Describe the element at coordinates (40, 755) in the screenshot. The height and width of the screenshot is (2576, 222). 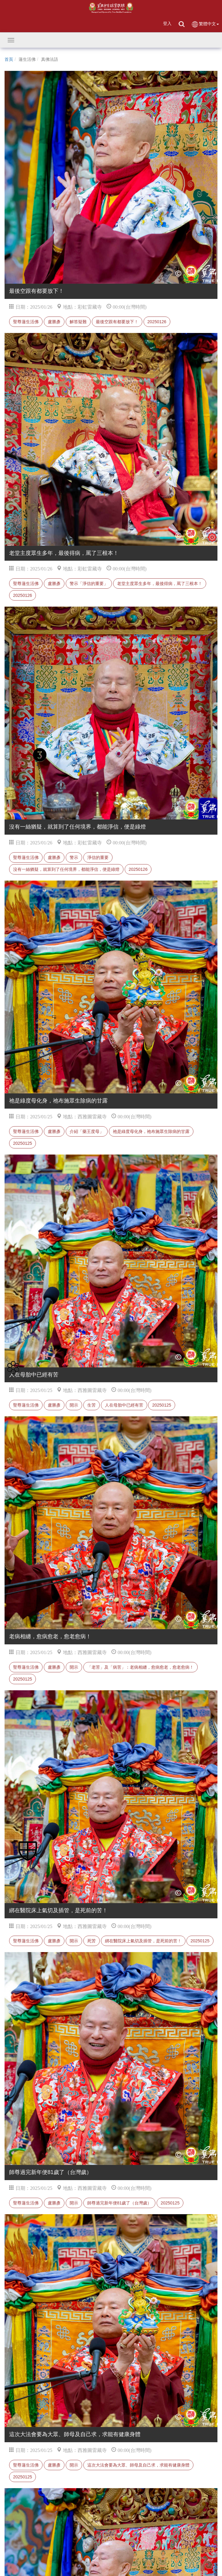
I see `indicates step three in a multi-step process` at that location.